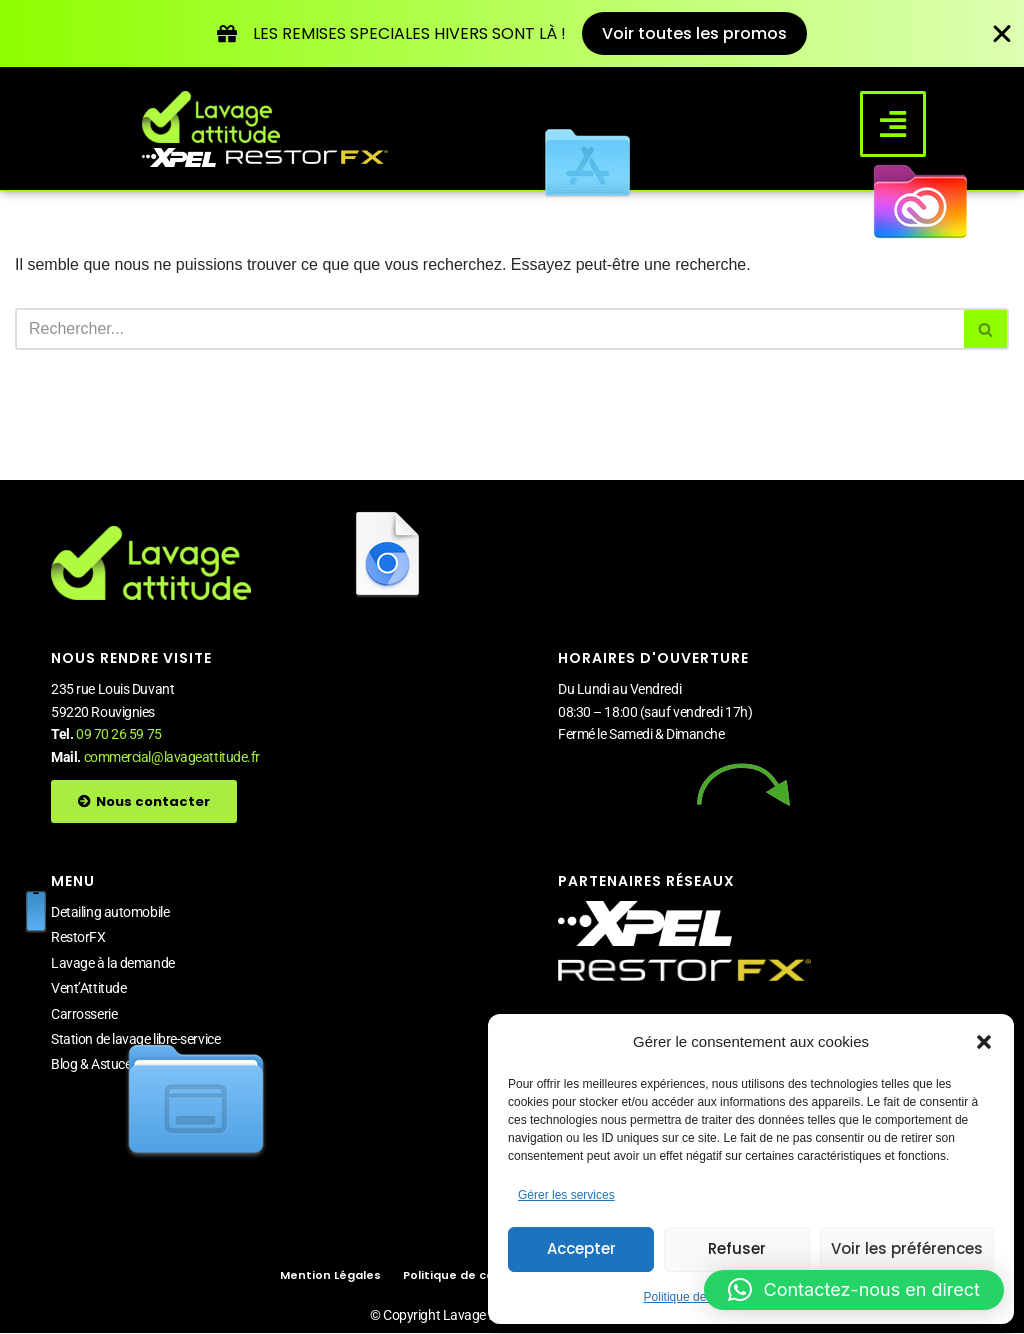 This screenshot has height=1334, width=1024. Describe the element at coordinates (196, 1099) in the screenshot. I see `open desktop folder` at that location.